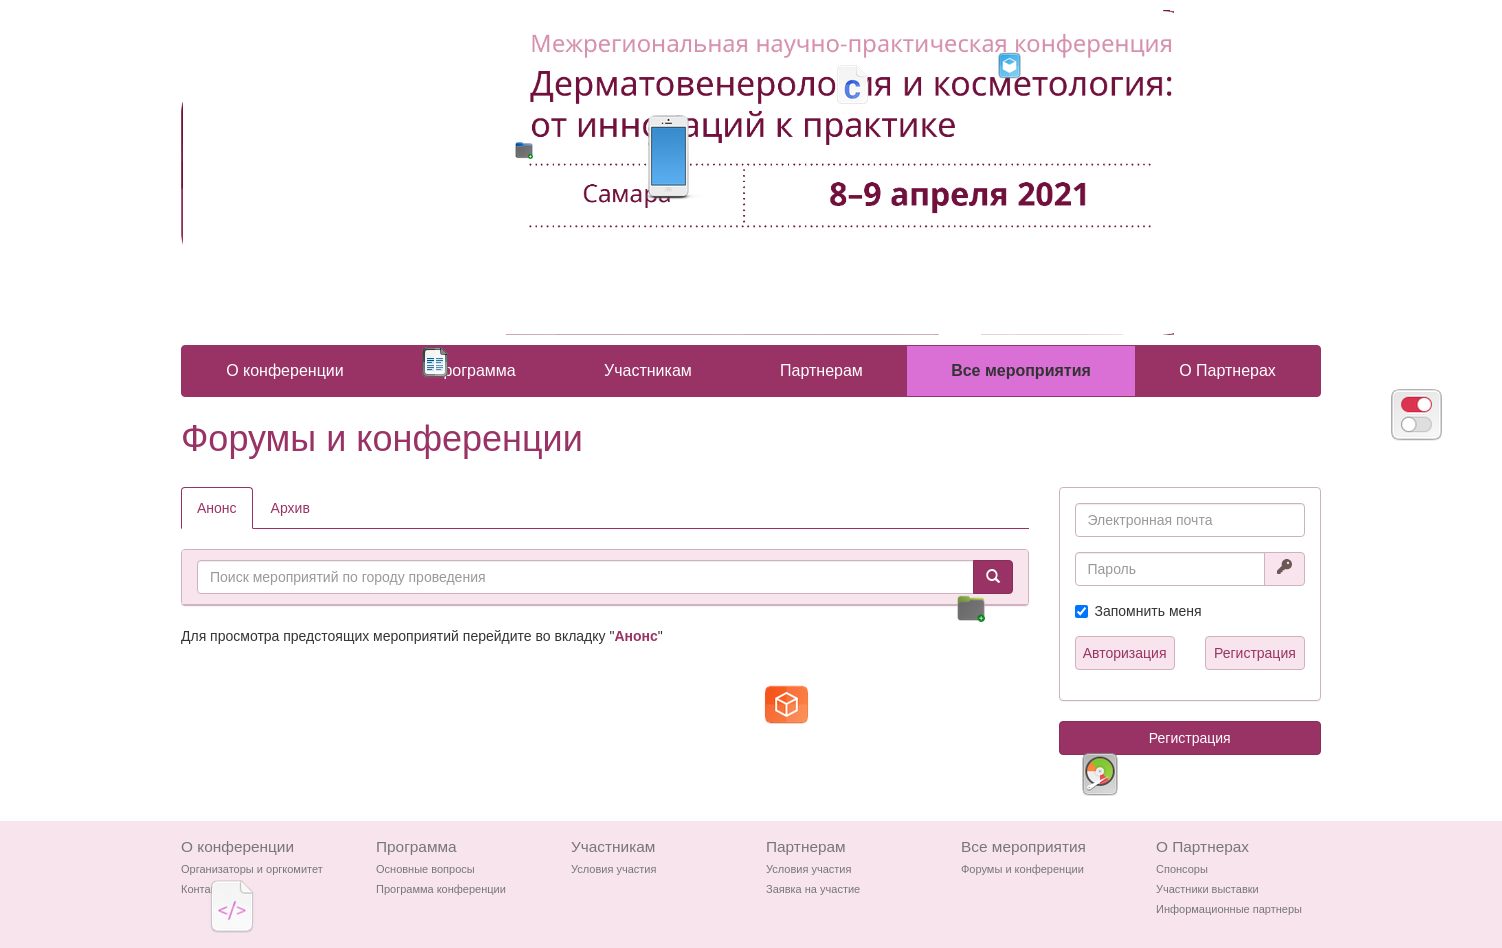 The height and width of the screenshot is (948, 1502). I want to click on open gparted disk partition editor, so click(1100, 774).